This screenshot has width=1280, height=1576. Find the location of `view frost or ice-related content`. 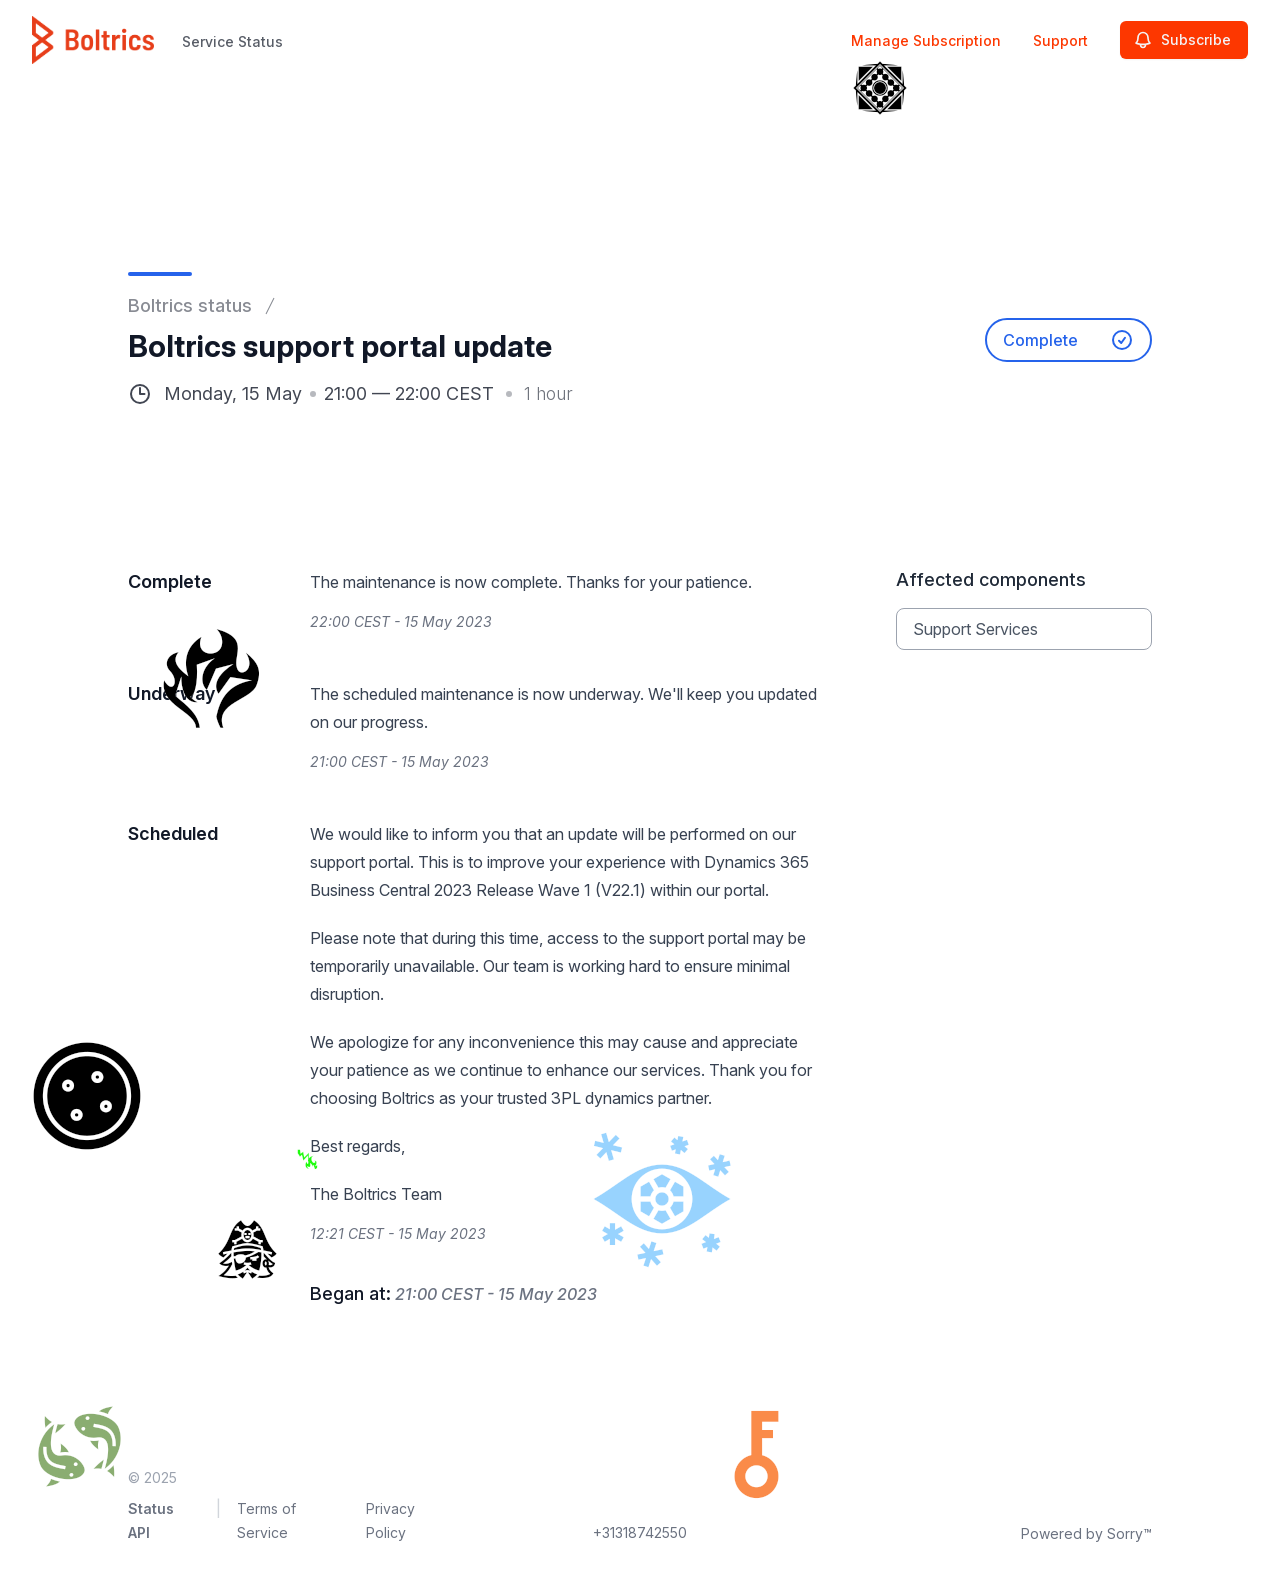

view frost or ice-related content is located at coordinates (662, 1199).